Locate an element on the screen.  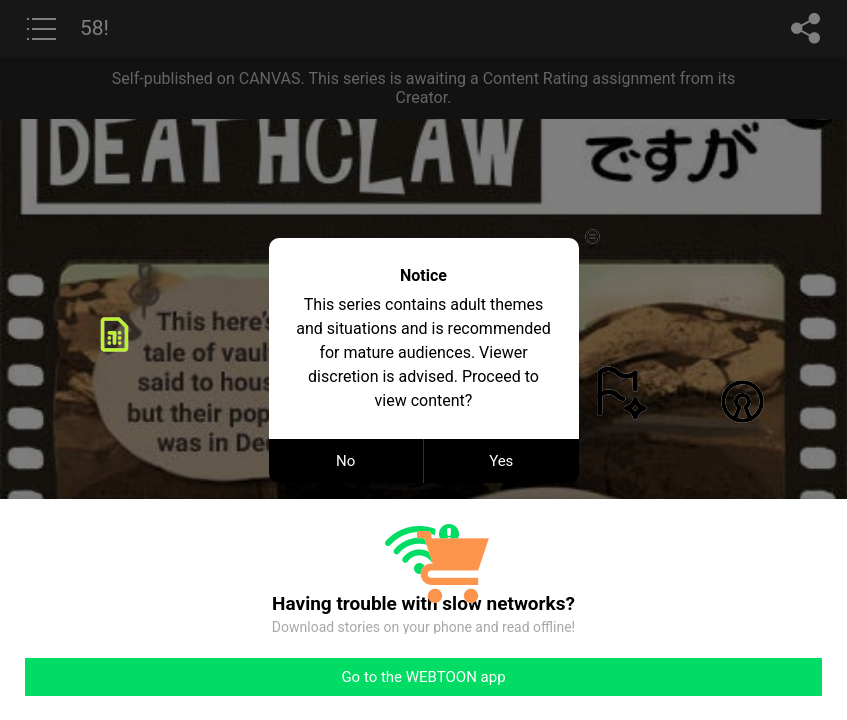
manage SIM card settings is located at coordinates (114, 334).